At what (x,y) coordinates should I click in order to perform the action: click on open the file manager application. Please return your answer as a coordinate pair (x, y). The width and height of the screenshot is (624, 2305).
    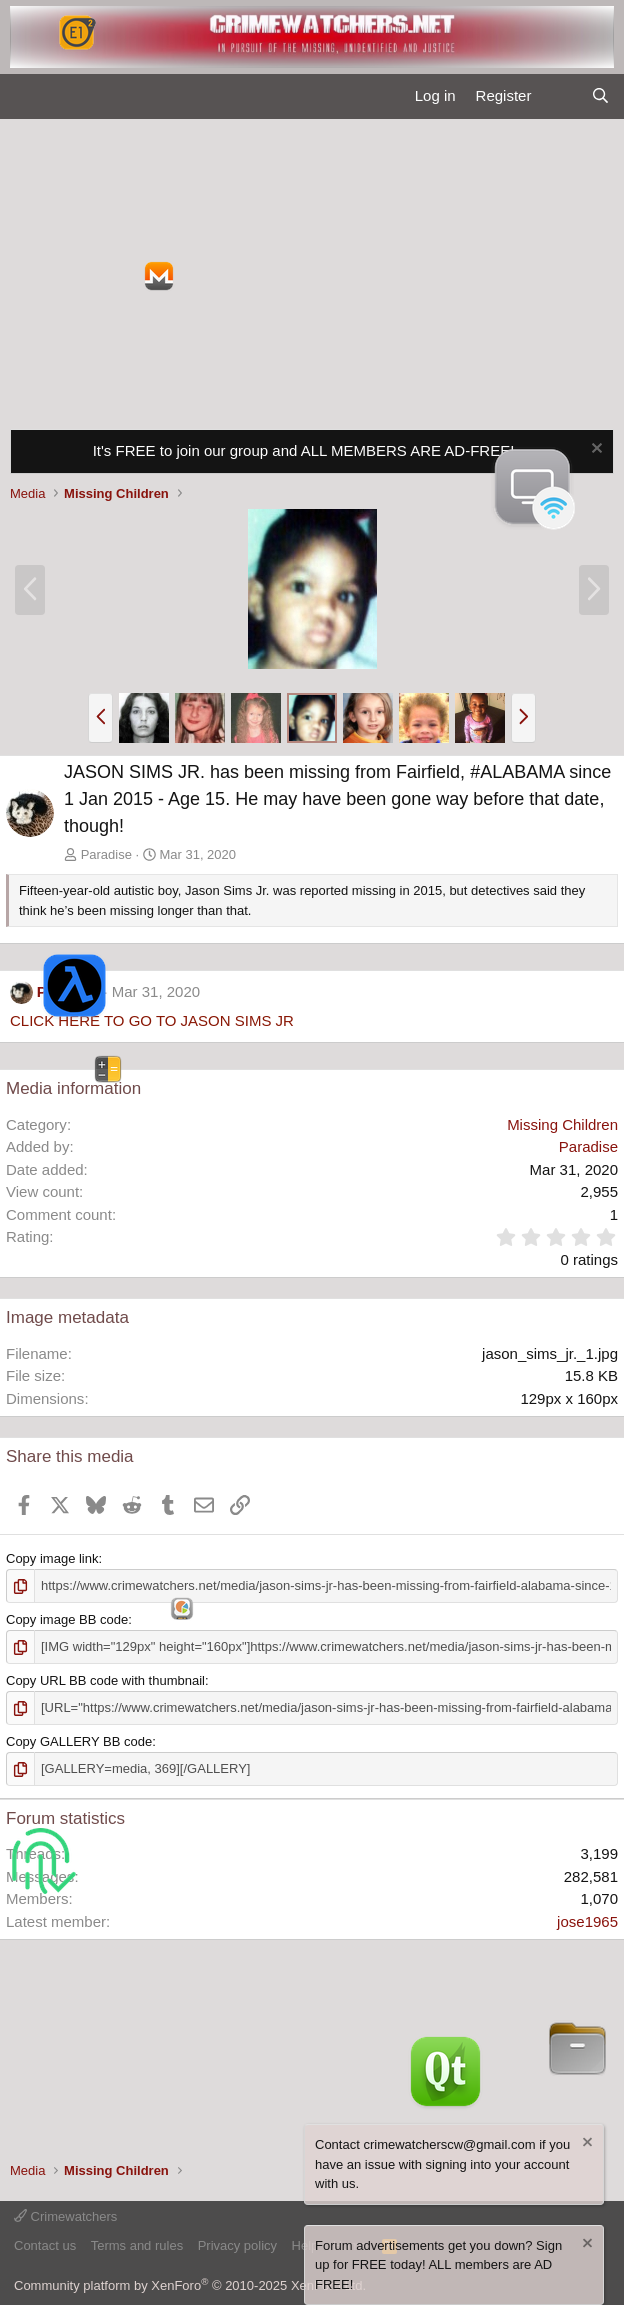
    Looking at the image, I should click on (577, 2048).